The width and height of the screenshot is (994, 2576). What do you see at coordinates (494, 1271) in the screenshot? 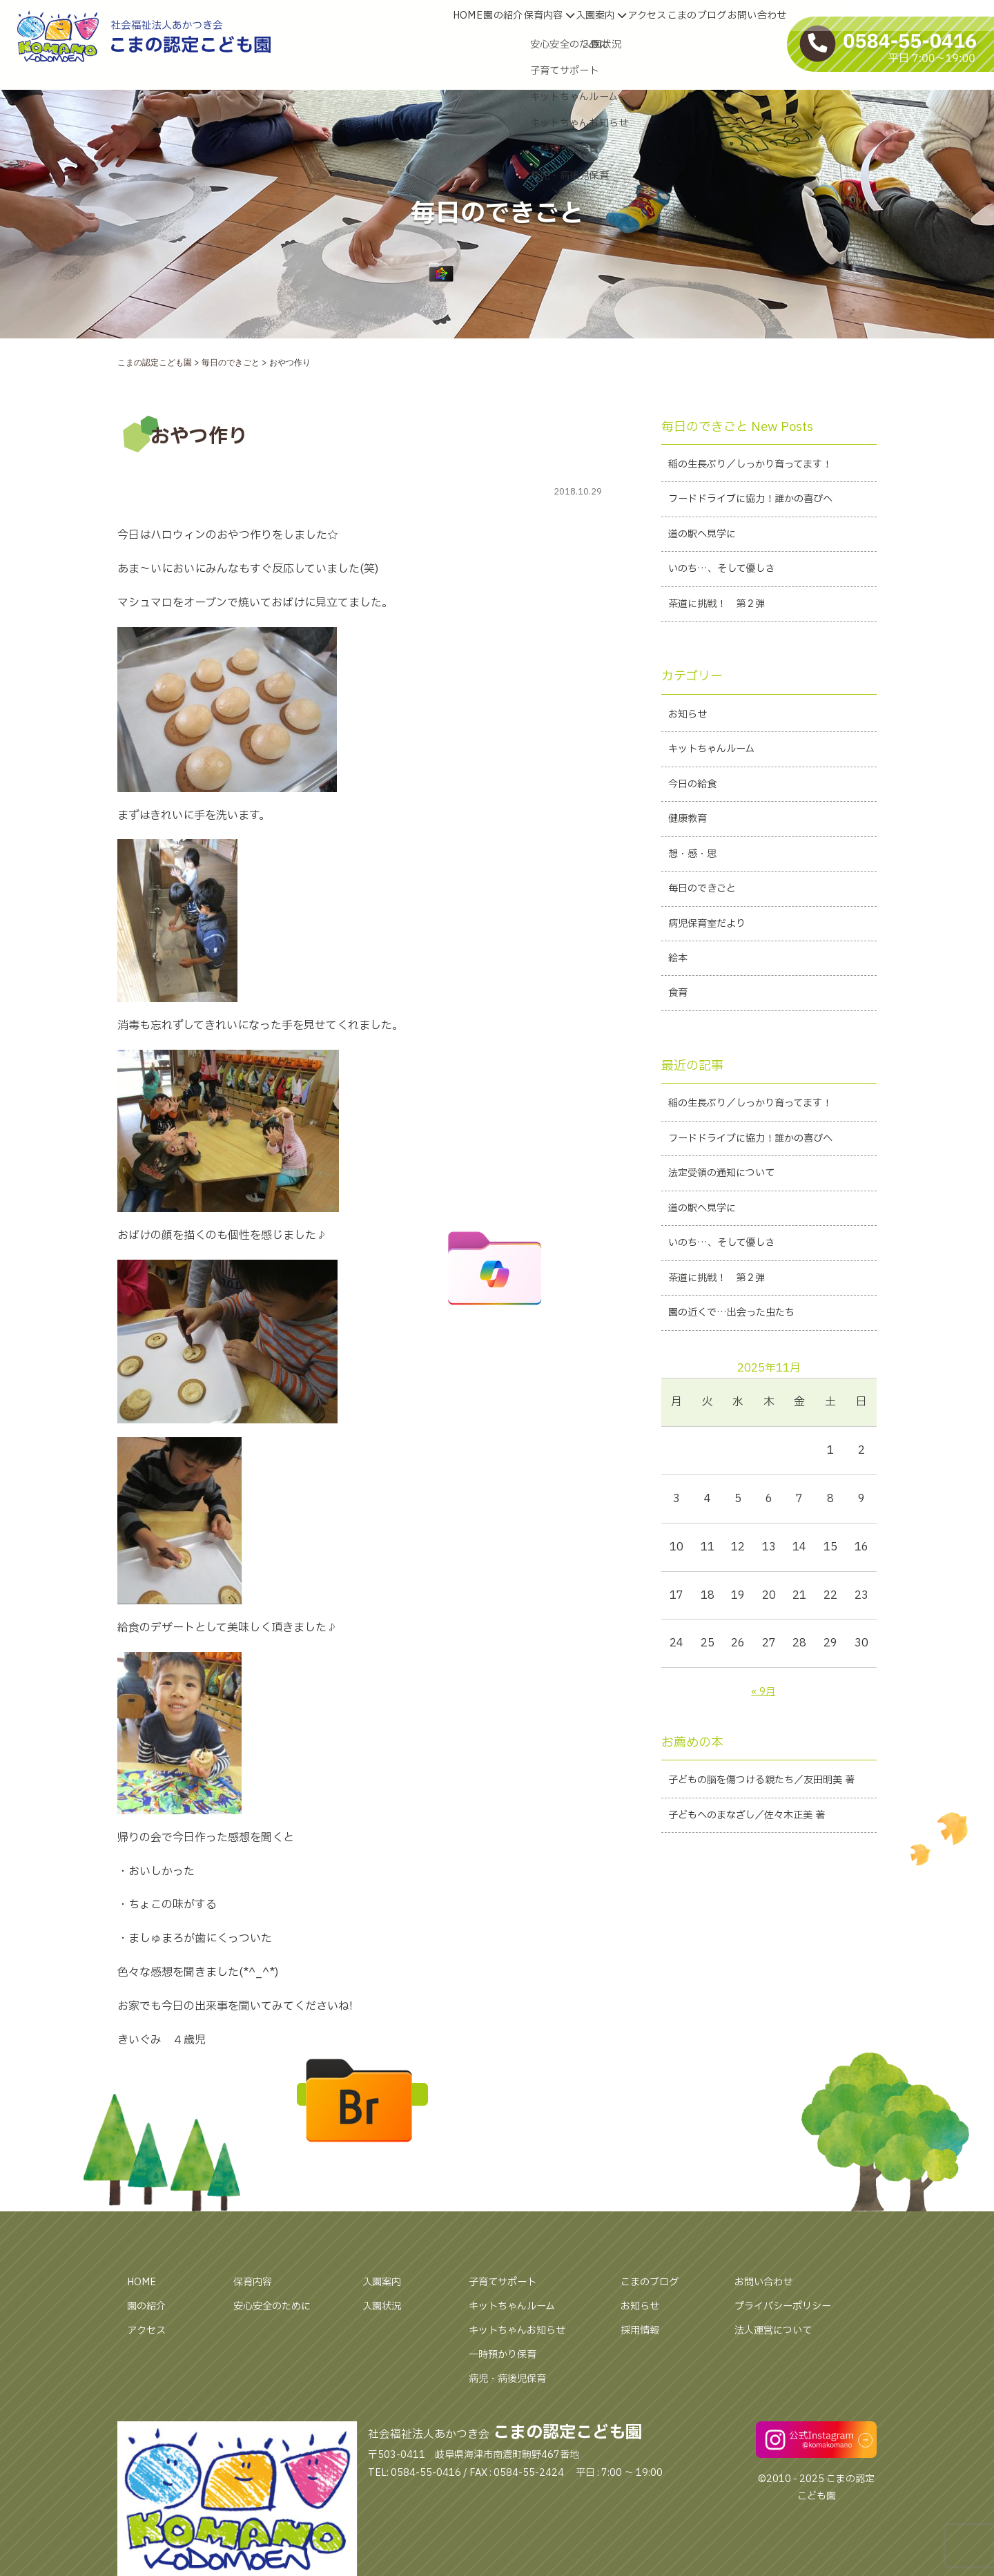
I see `open folder containing microsoft copilot 365 files` at bounding box center [494, 1271].